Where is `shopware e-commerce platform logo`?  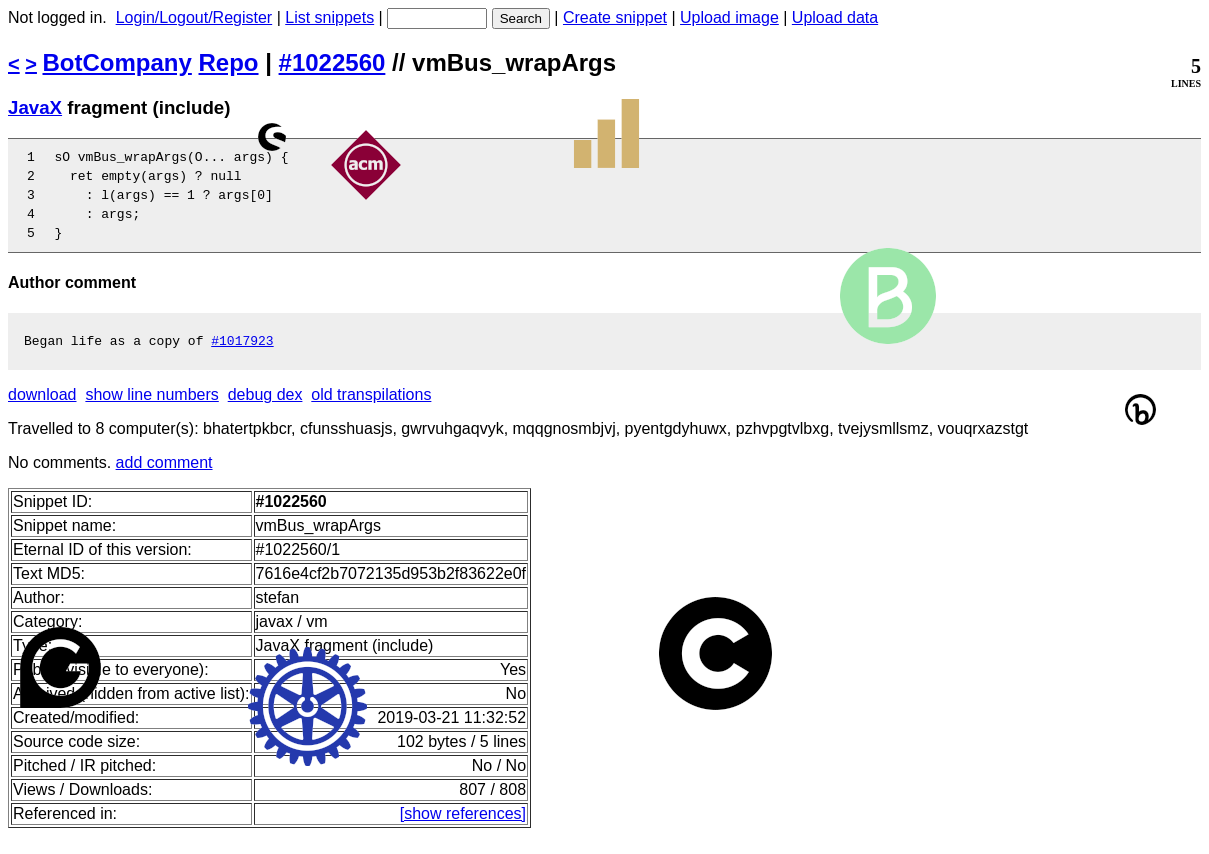
shopware e-commerce platform logo is located at coordinates (272, 137).